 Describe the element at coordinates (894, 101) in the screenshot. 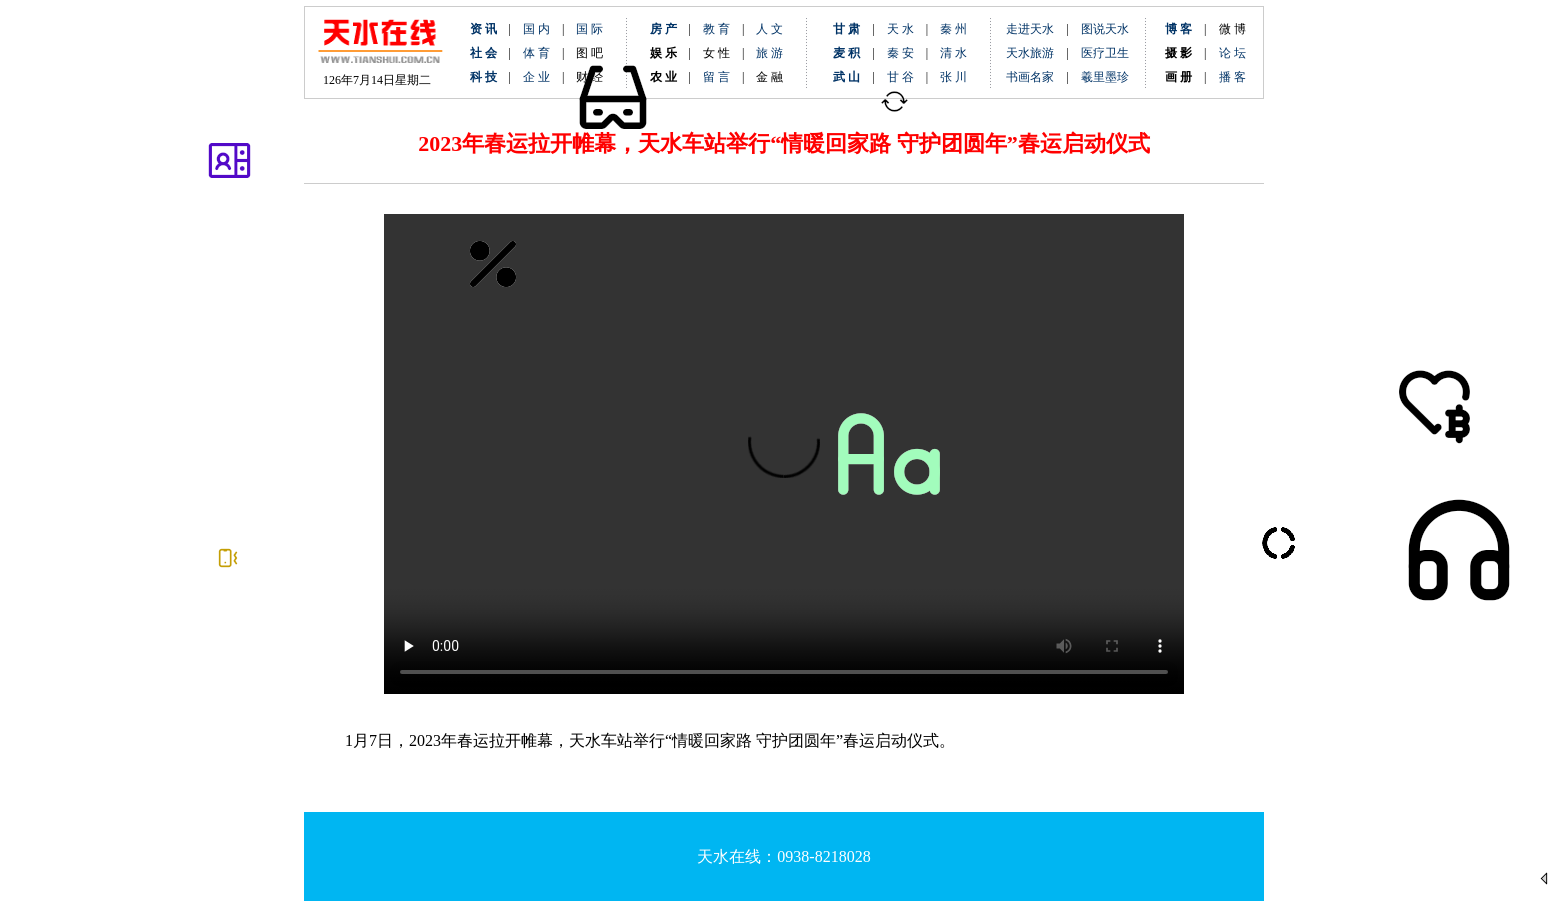

I see `sync or refresh data` at that location.